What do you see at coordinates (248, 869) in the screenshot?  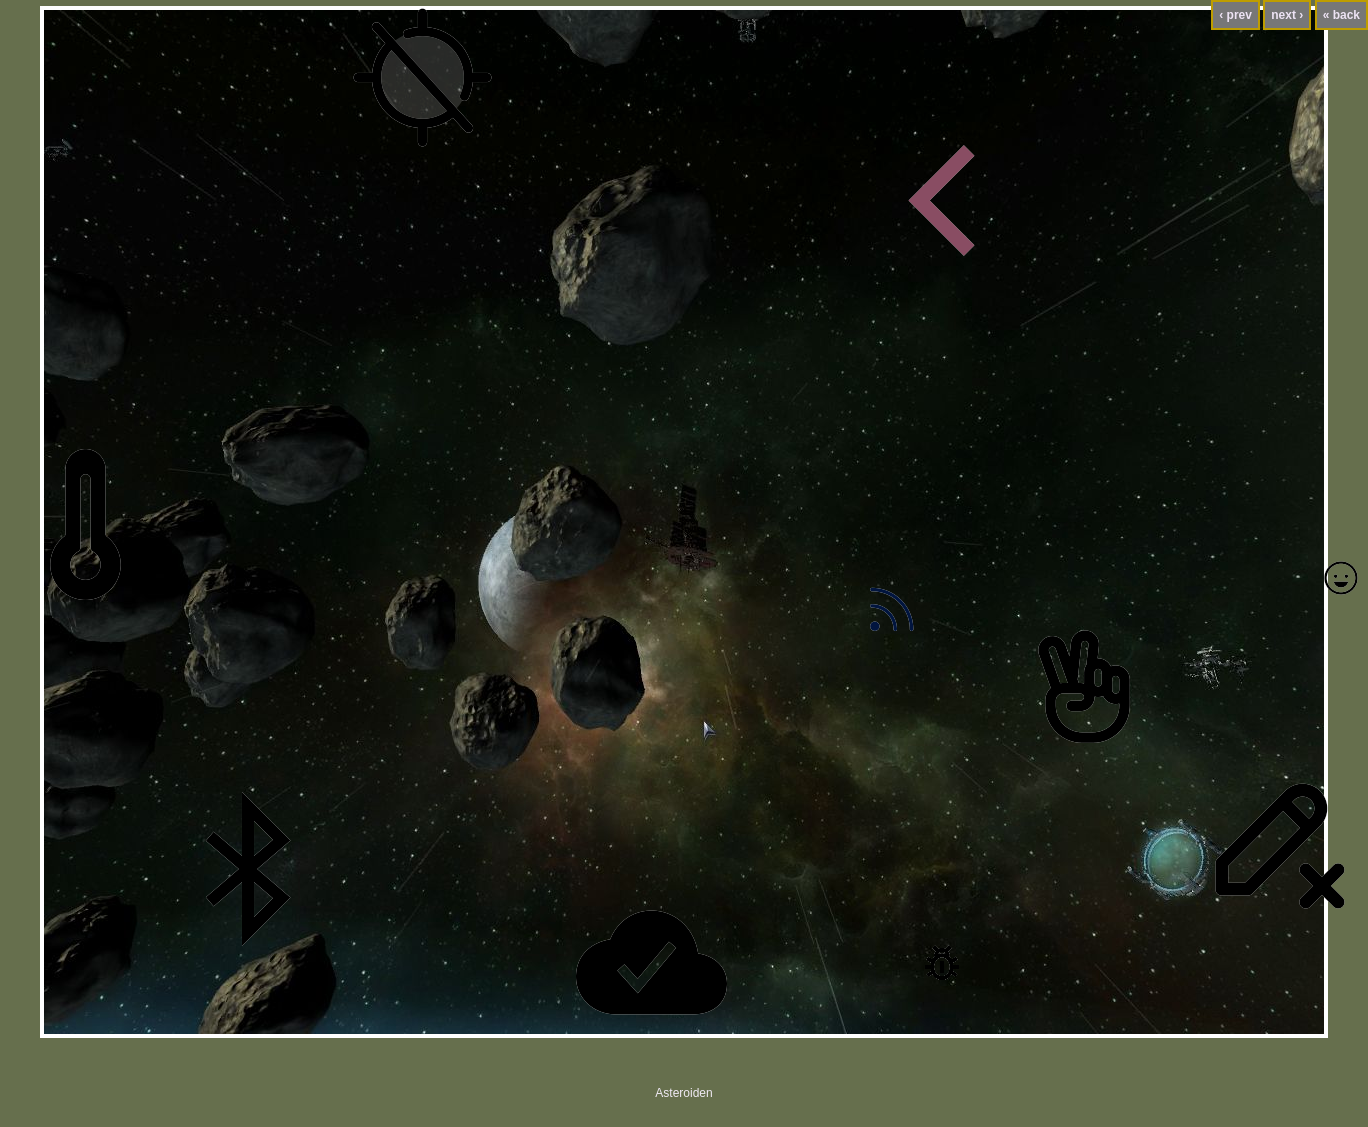 I see `toggle bluetooth connectivity on or off` at bounding box center [248, 869].